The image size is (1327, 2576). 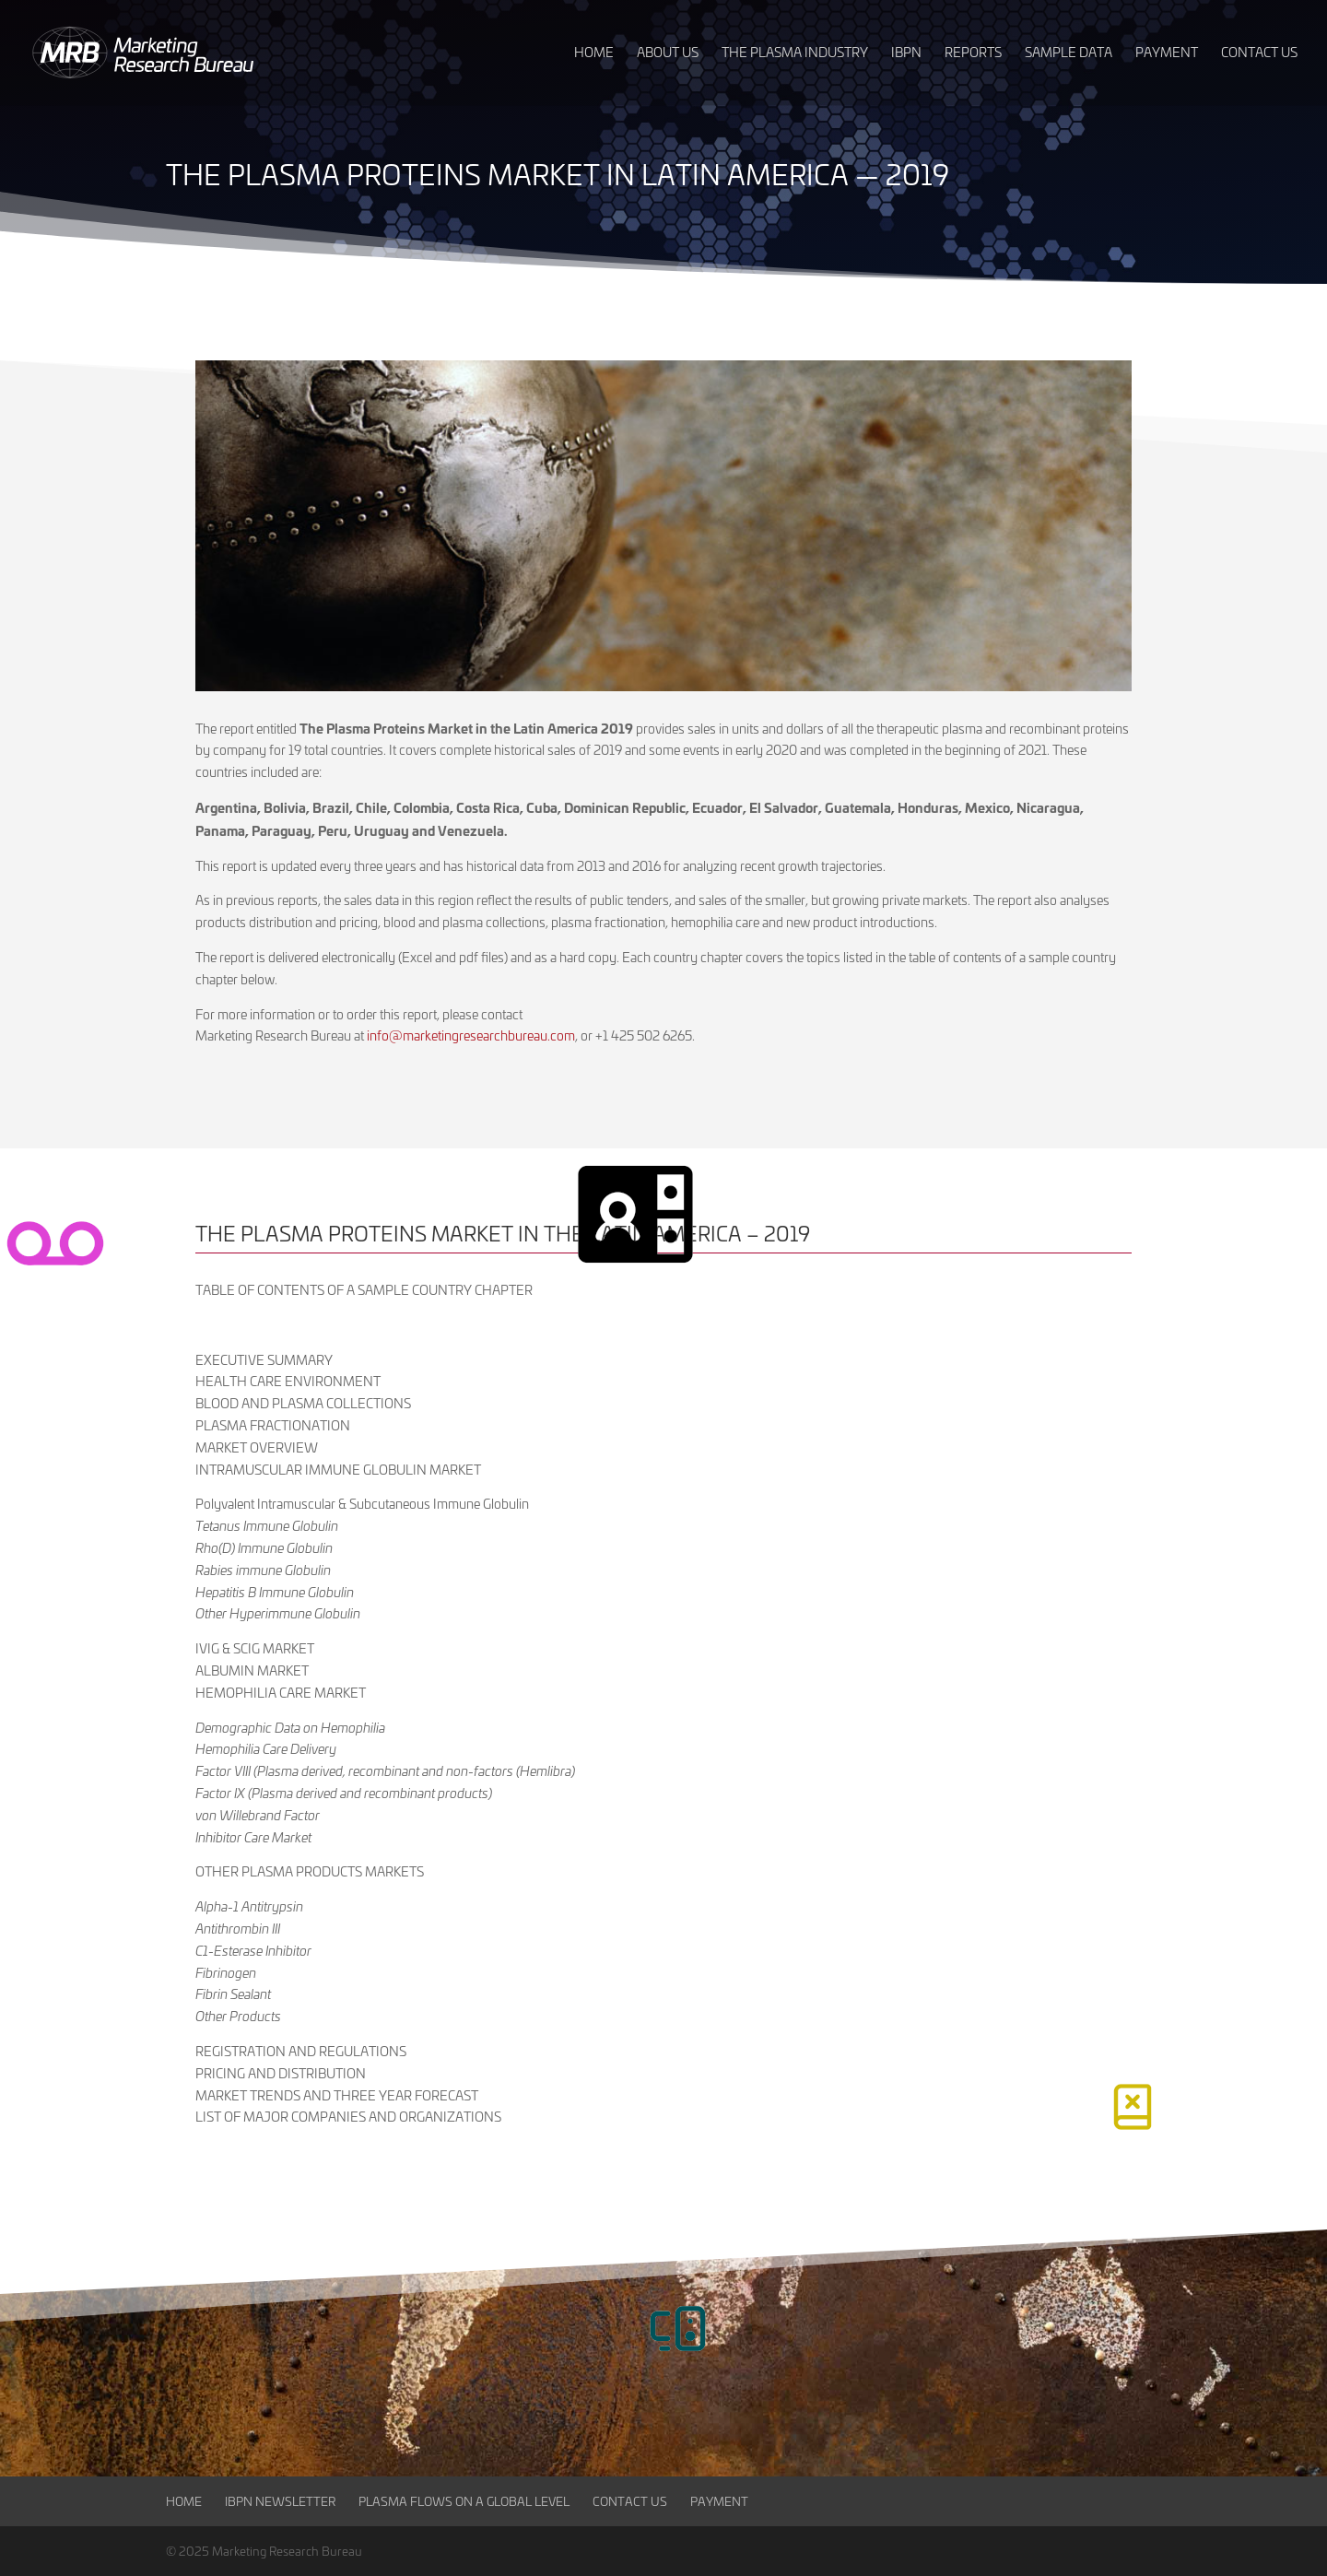 What do you see at coordinates (635, 1214) in the screenshot?
I see `start or join a video conference` at bounding box center [635, 1214].